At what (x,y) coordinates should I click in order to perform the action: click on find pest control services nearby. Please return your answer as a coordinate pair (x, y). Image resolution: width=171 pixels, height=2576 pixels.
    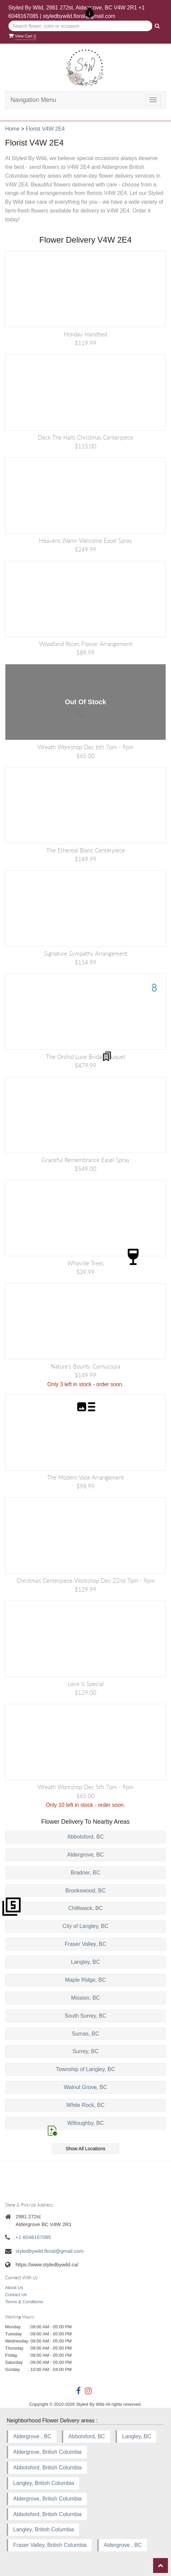
    Looking at the image, I should click on (90, 12).